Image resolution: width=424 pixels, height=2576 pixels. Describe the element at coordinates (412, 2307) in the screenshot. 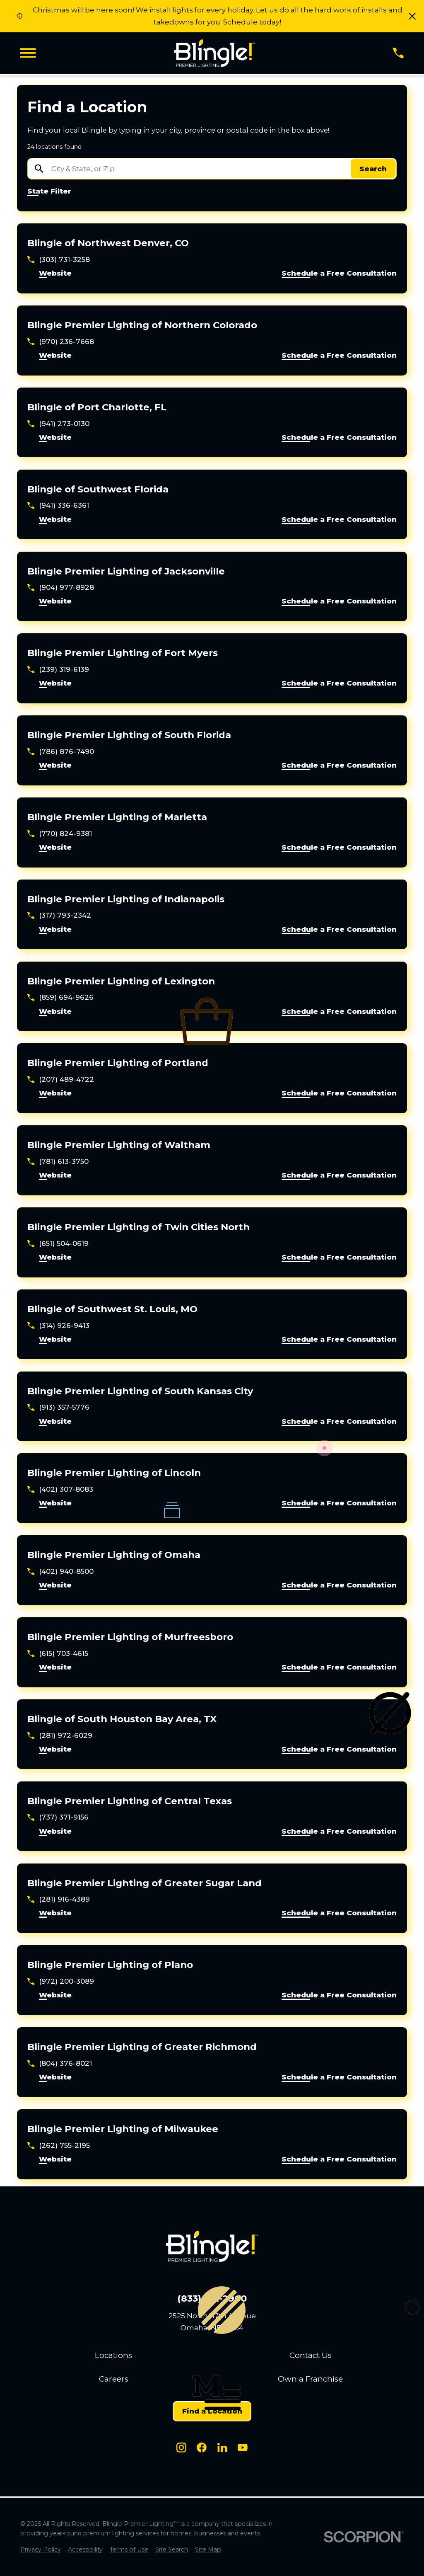

I see `stop media playback` at that location.